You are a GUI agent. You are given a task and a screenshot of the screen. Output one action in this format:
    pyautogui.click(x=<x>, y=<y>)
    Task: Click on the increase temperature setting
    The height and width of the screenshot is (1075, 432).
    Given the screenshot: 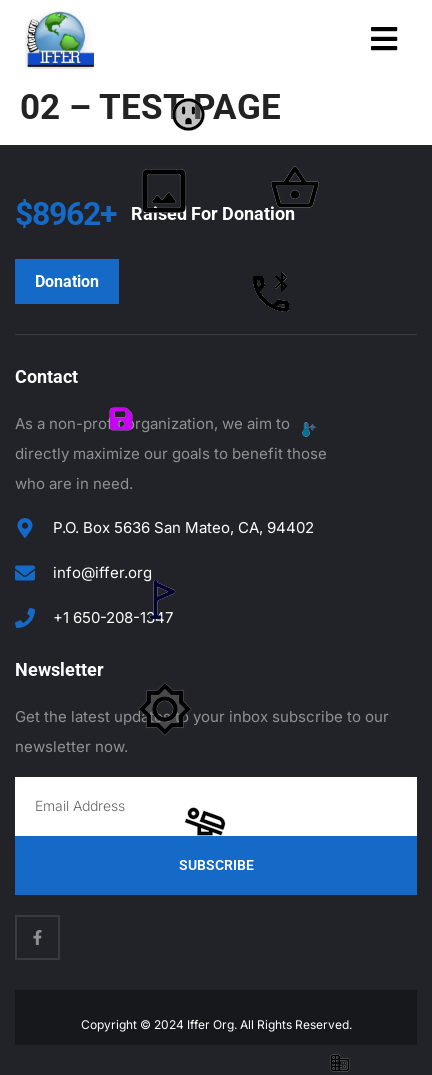 What is the action you would take?
    pyautogui.click(x=307, y=429)
    